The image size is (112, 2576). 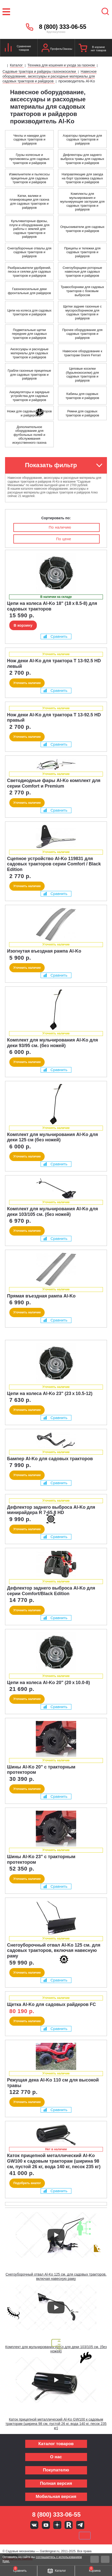 I want to click on warning: rockslide or falling rocks hazard ahead, so click(x=98, y=2248).